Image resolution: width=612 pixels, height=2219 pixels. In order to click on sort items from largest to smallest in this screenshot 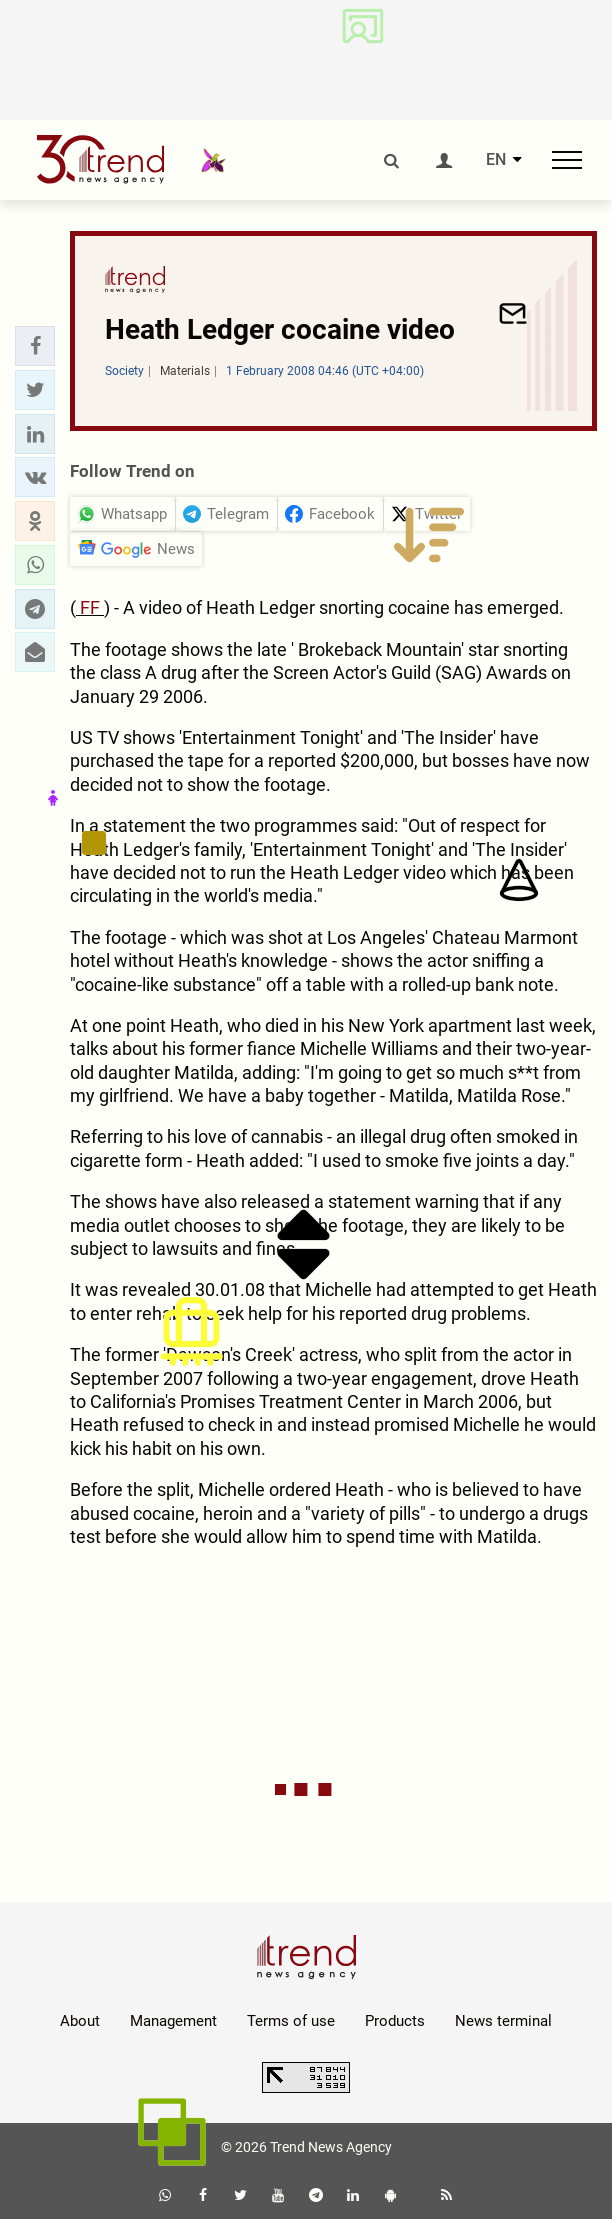, I will do `click(429, 535)`.